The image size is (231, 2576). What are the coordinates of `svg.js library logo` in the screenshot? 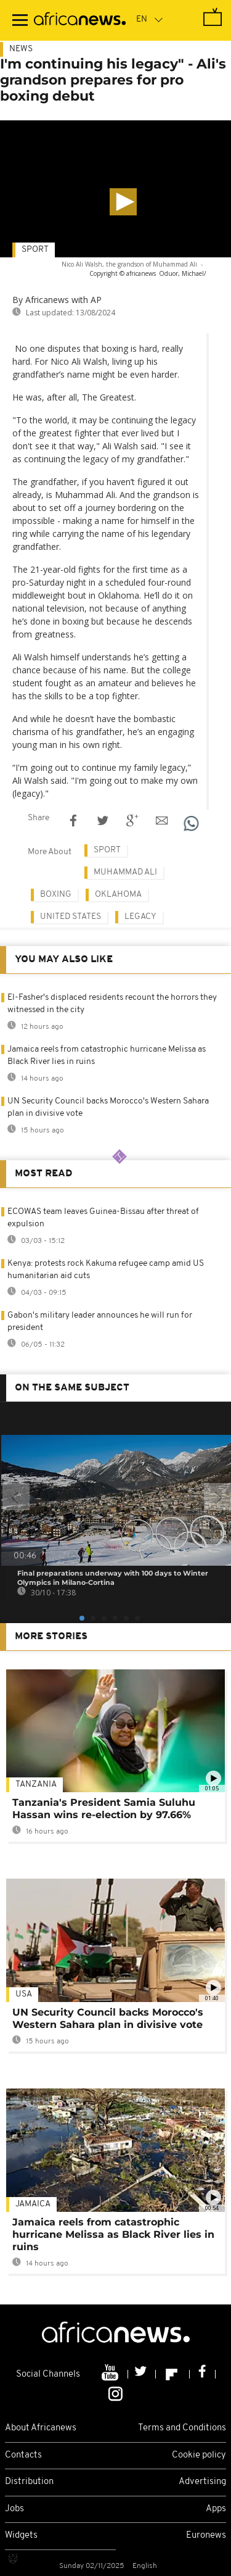 It's located at (120, 1157).